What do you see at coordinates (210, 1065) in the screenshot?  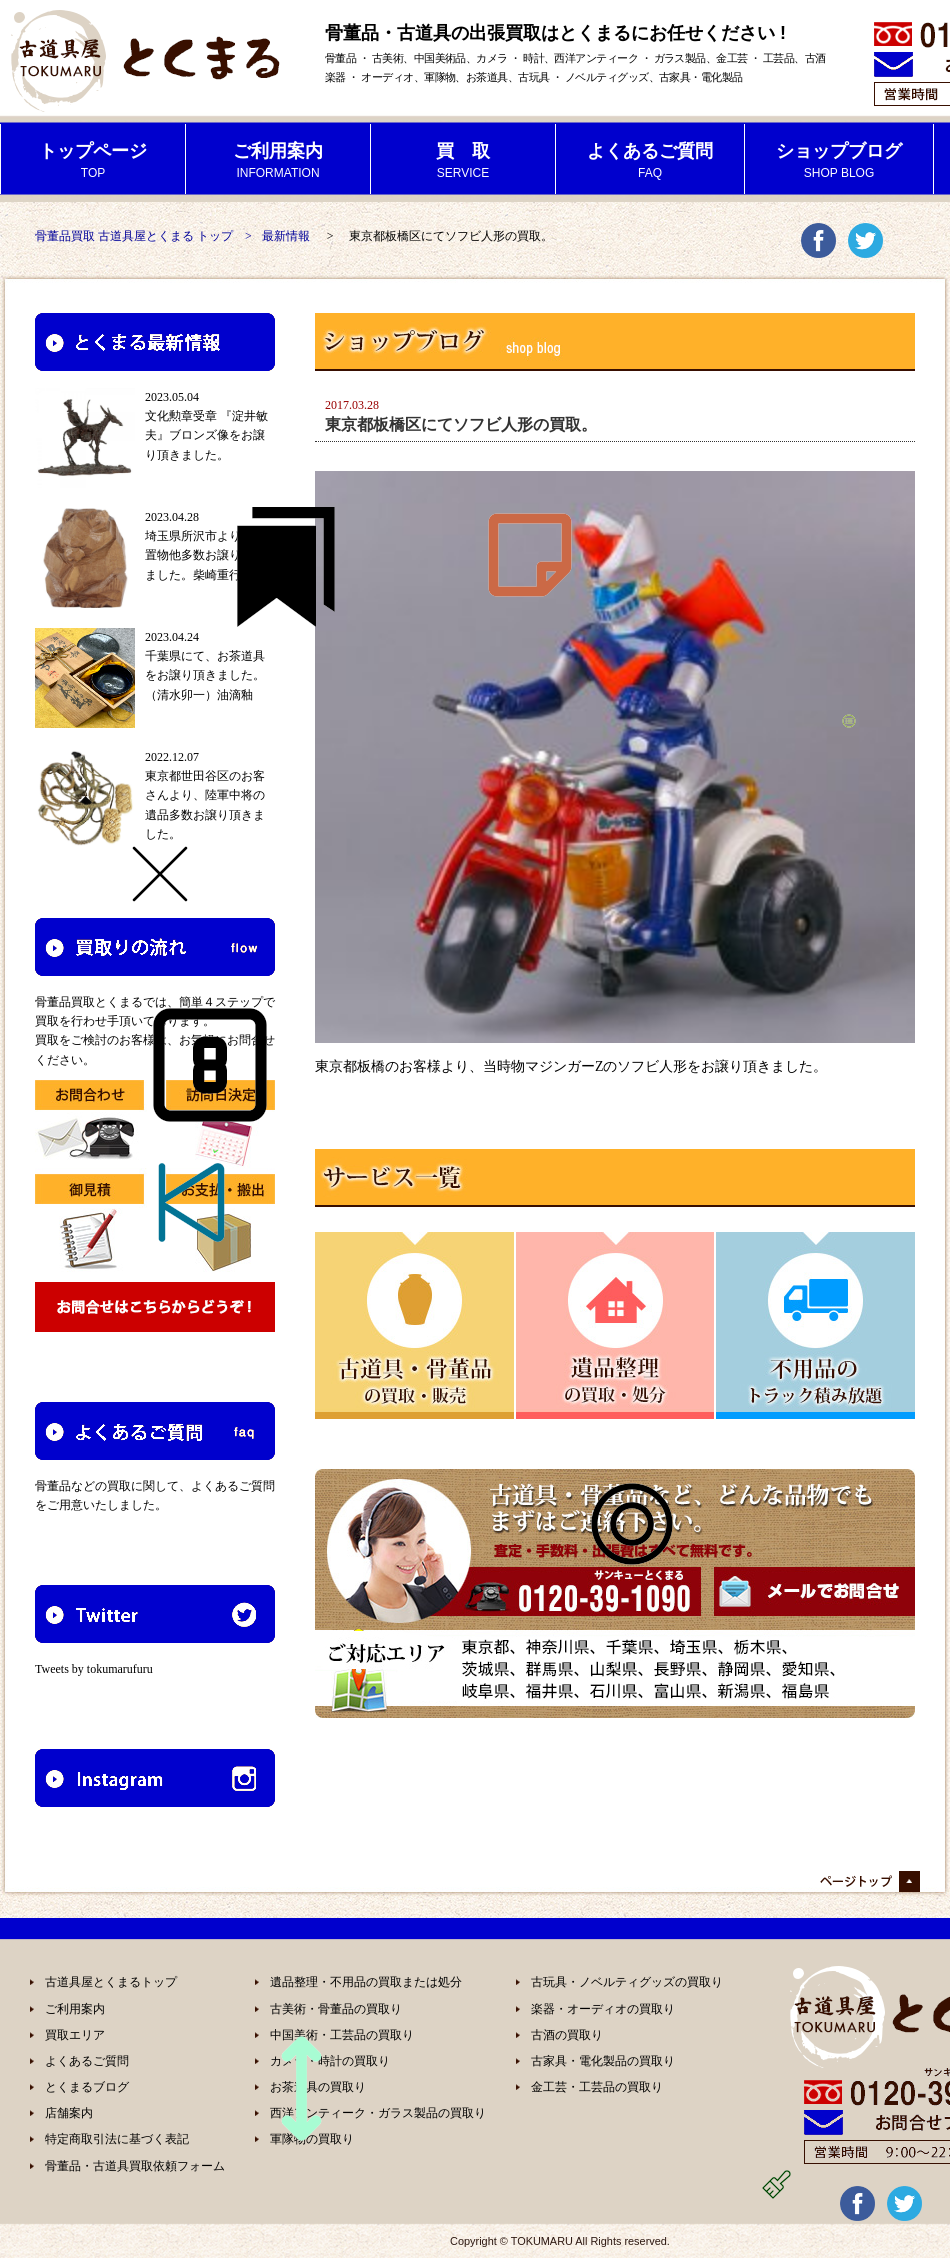 I see `select item number 8 from a list` at bounding box center [210, 1065].